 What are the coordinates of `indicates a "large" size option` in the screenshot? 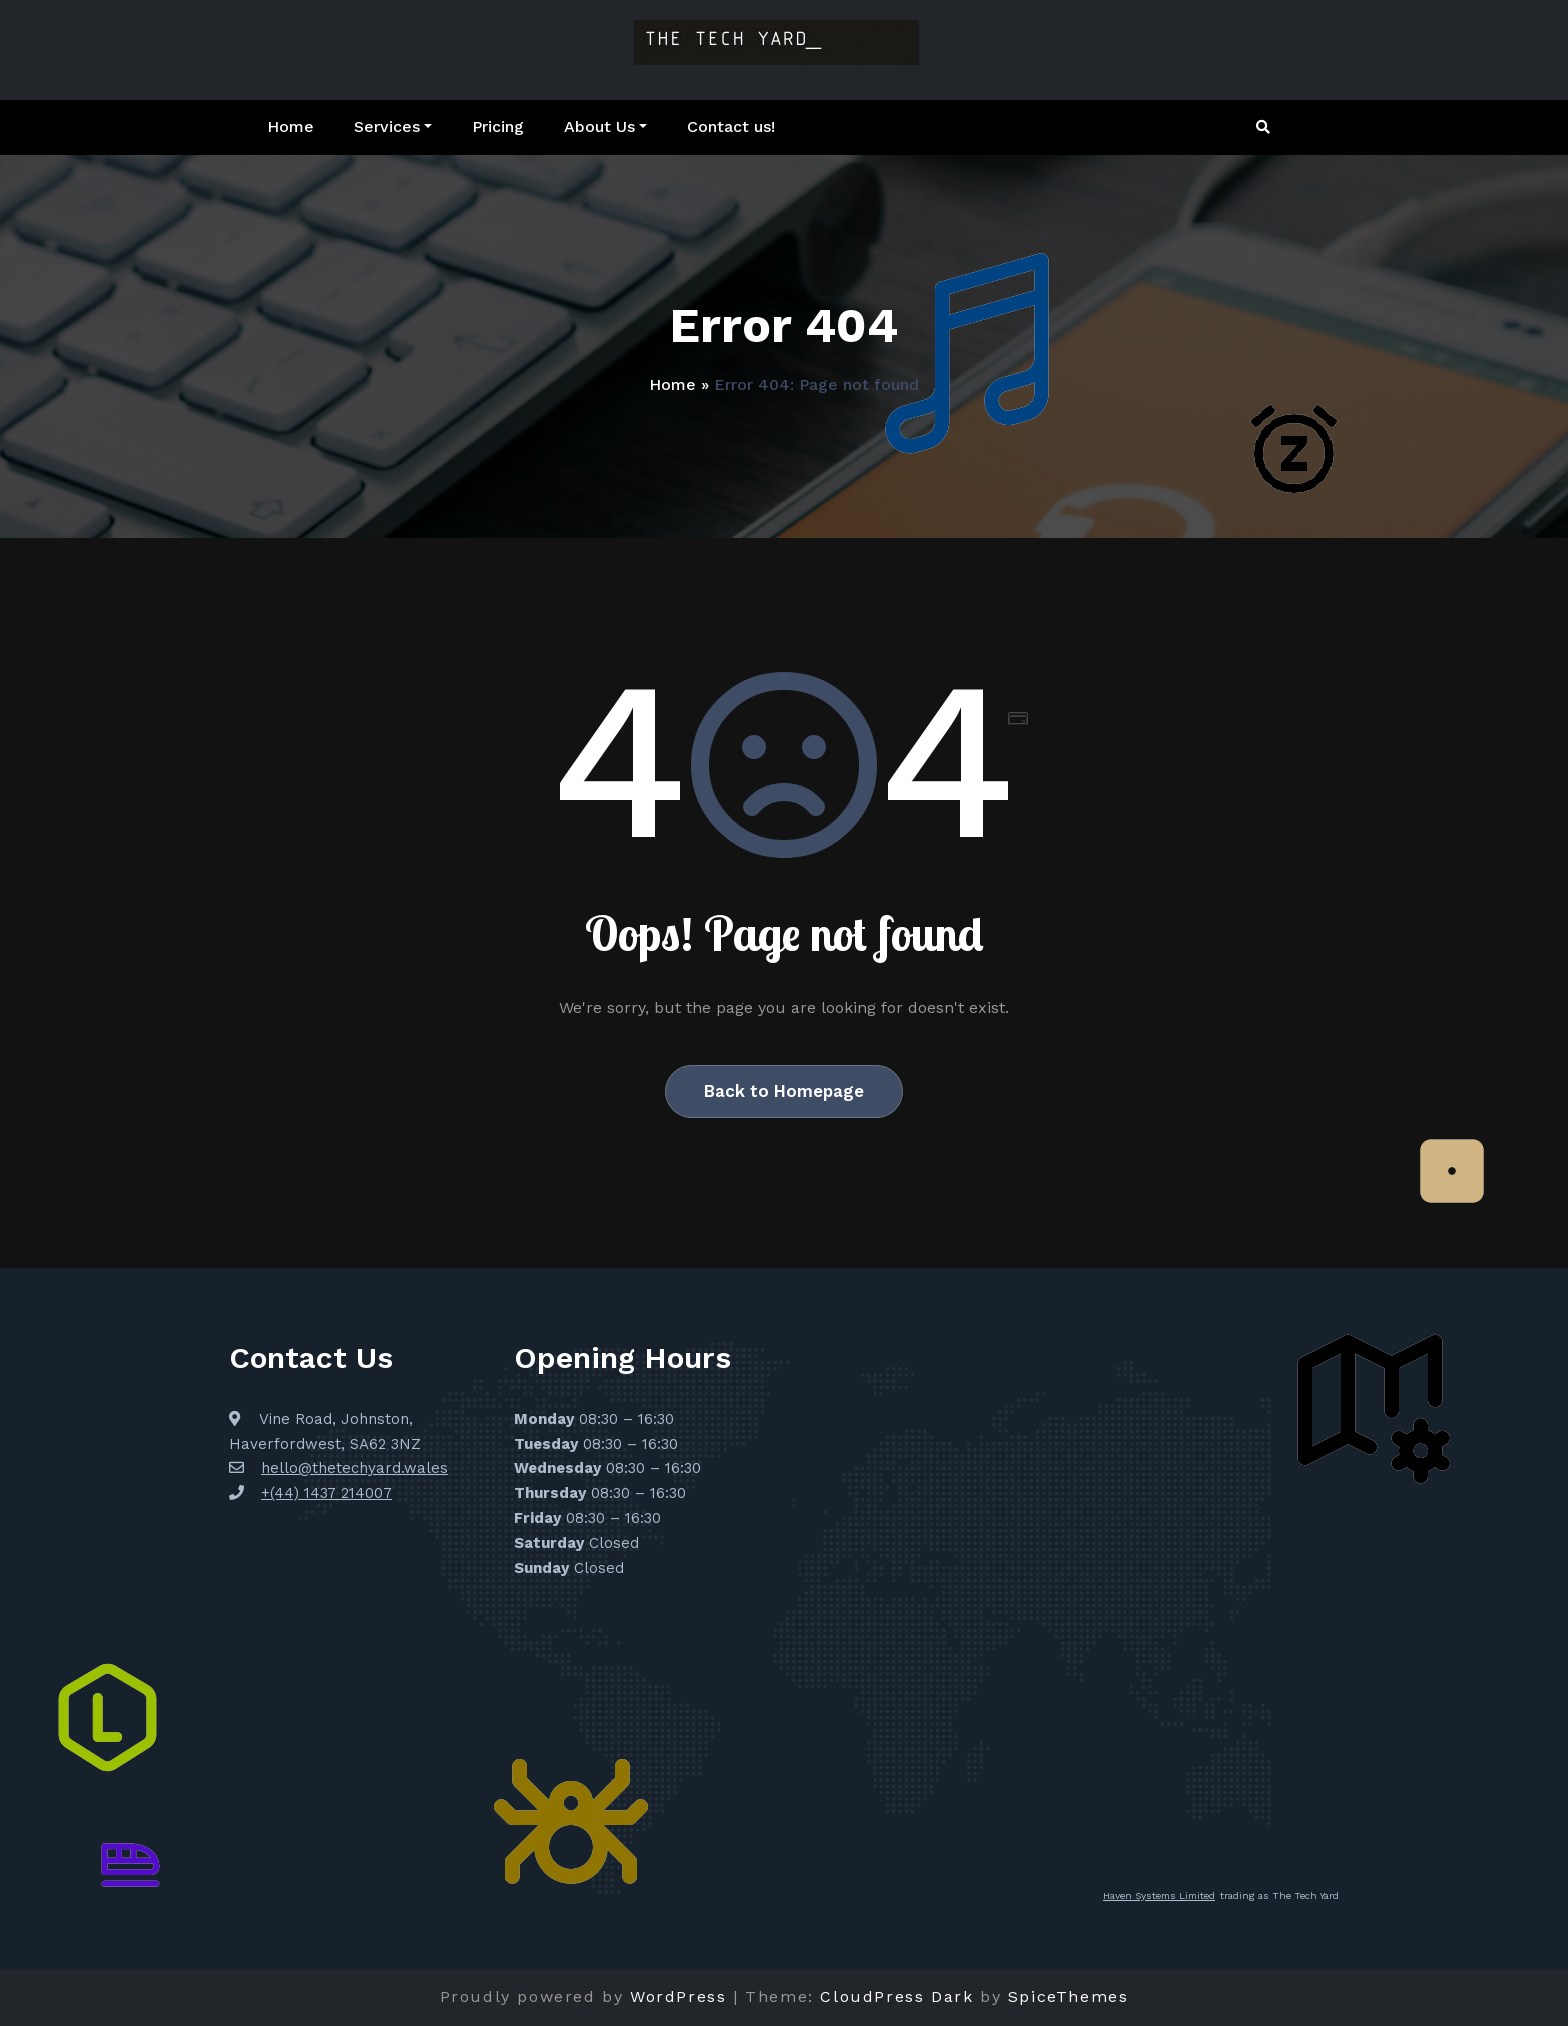 It's located at (107, 1717).